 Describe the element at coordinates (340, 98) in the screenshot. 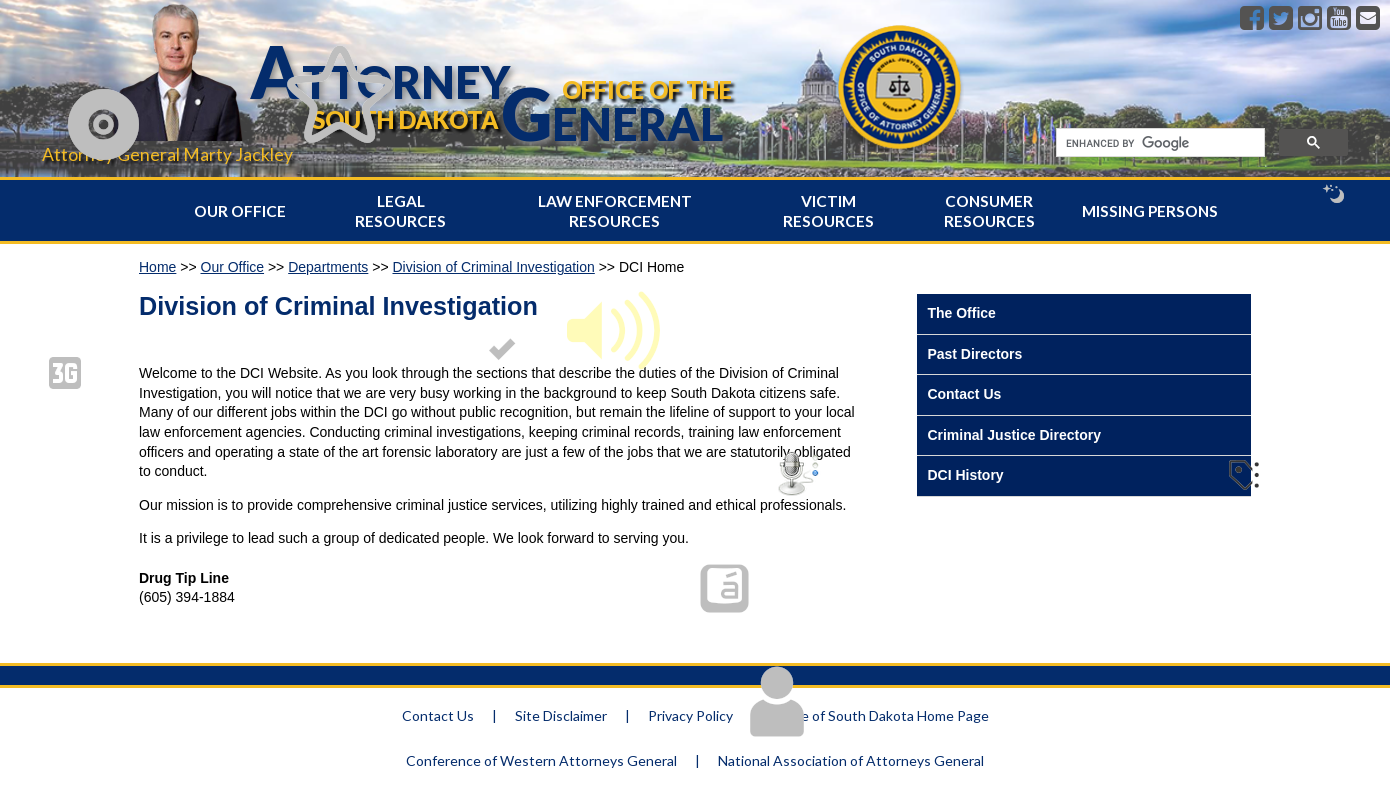

I see `item is not marked as a favorite` at that location.